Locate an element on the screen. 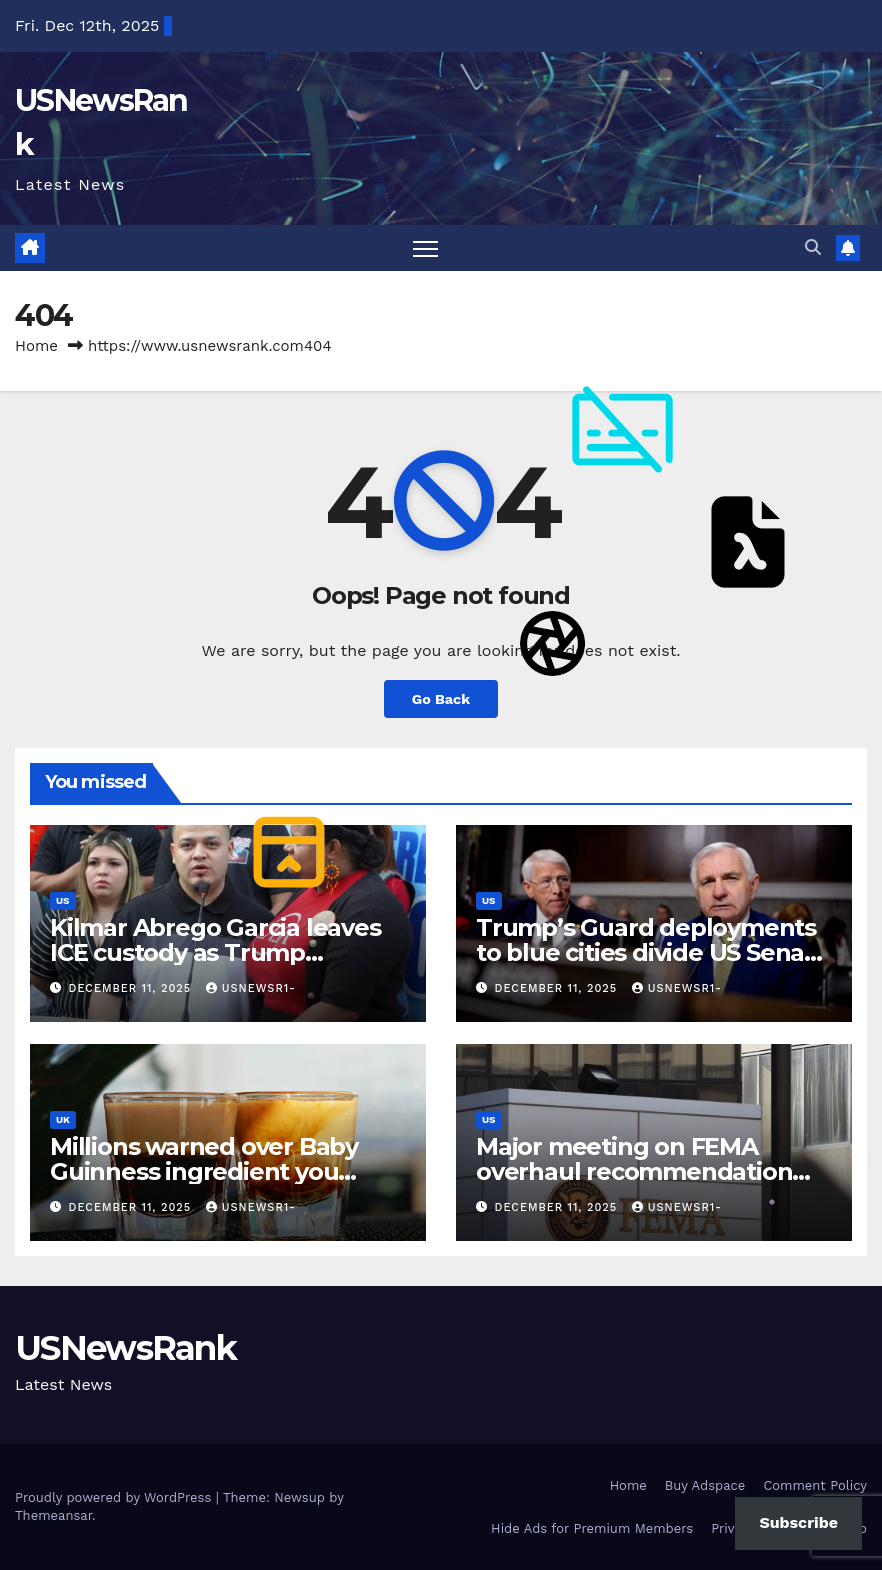  open a lambda function file is located at coordinates (748, 542).